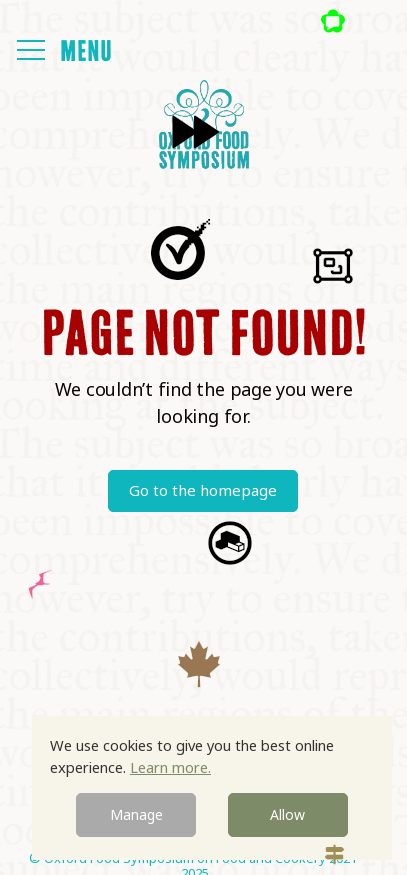 The image size is (407, 875). I want to click on open frigate NVR dashboard, so click(40, 584).